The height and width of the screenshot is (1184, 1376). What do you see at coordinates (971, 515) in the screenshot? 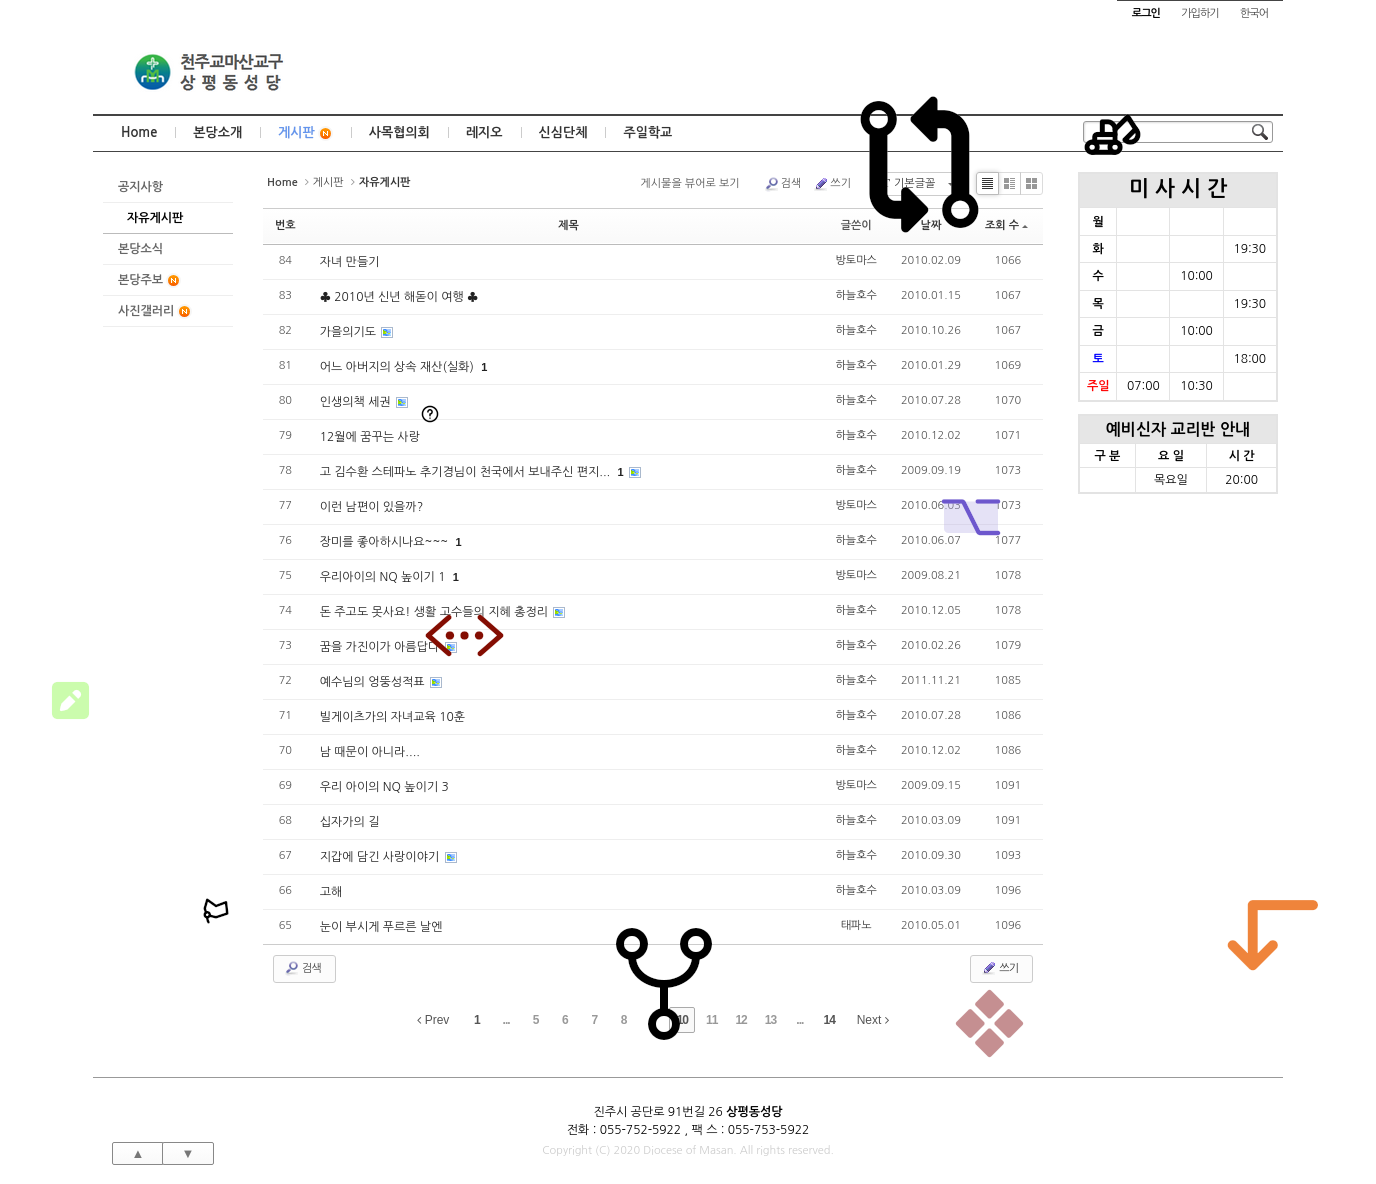
I see `access keyboard option or modifier key` at bounding box center [971, 515].